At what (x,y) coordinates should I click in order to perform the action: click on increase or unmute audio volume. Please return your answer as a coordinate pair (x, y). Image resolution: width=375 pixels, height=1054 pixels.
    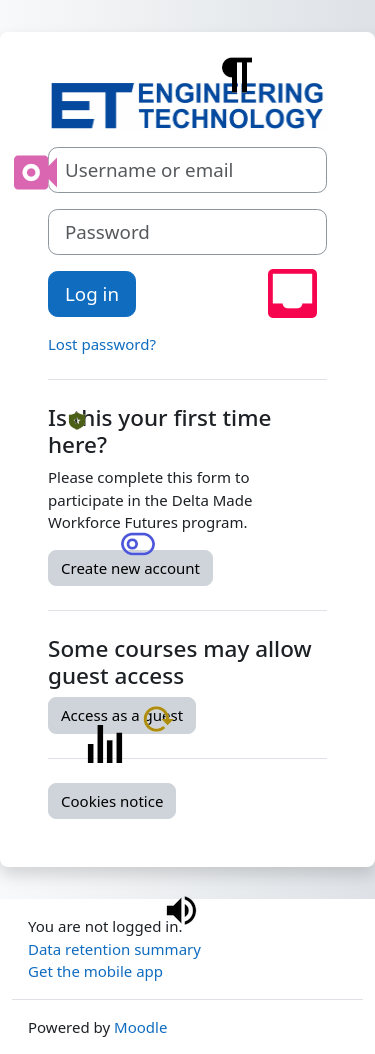
    Looking at the image, I should click on (181, 910).